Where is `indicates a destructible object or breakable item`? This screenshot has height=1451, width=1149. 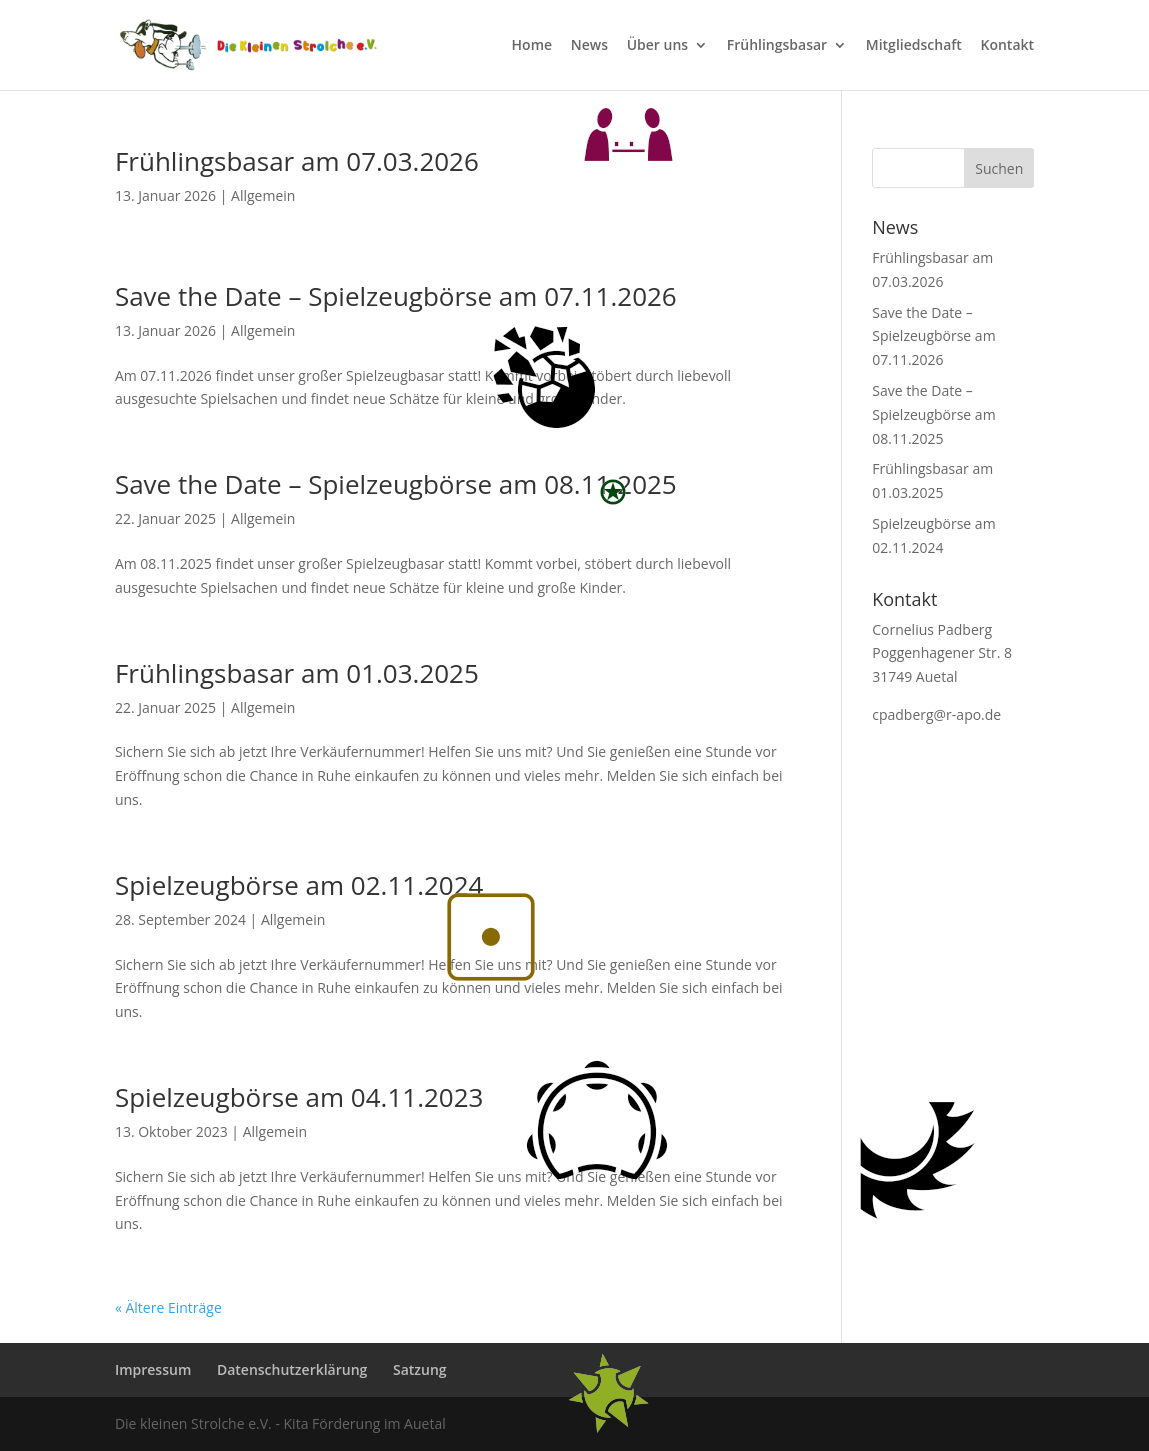
indicates a destructible object or breakable item is located at coordinates (544, 377).